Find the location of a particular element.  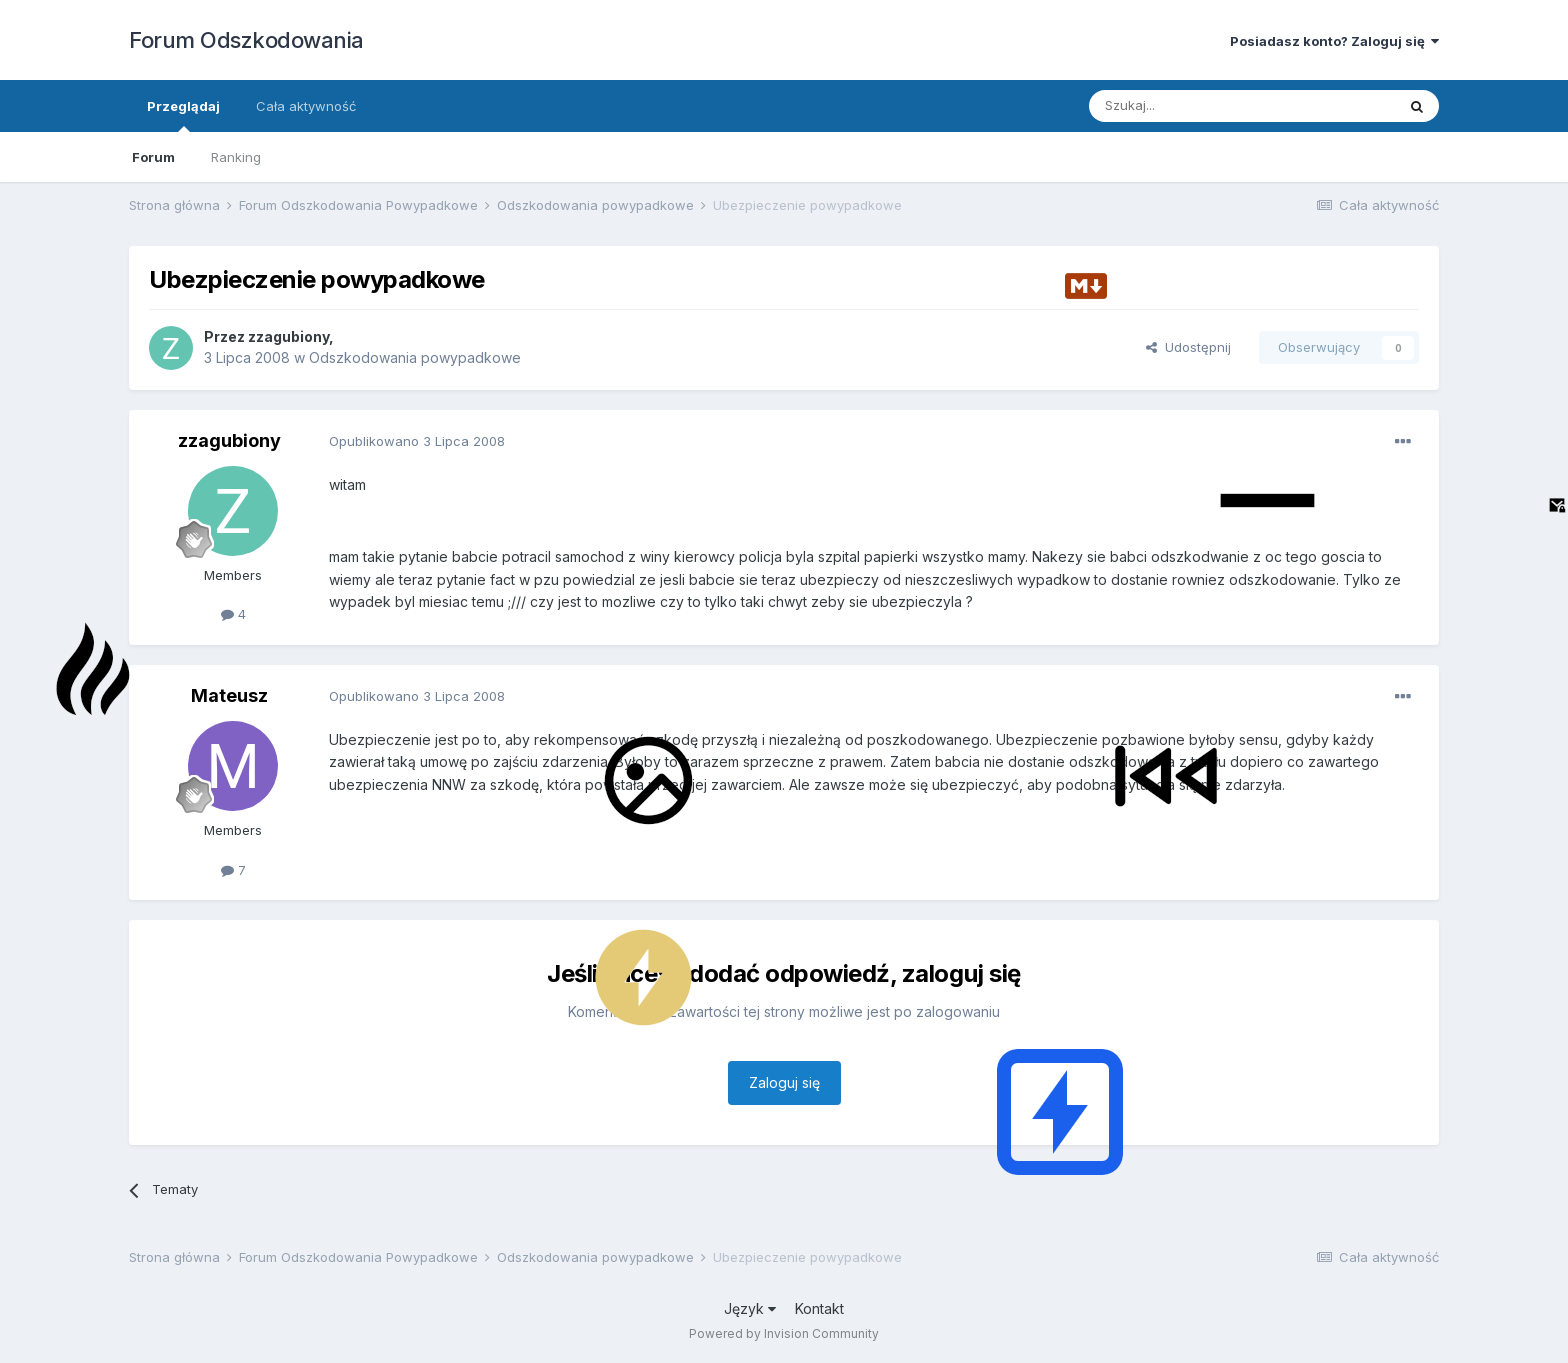

indicates markdown formatting is supported is located at coordinates (1086, 286).